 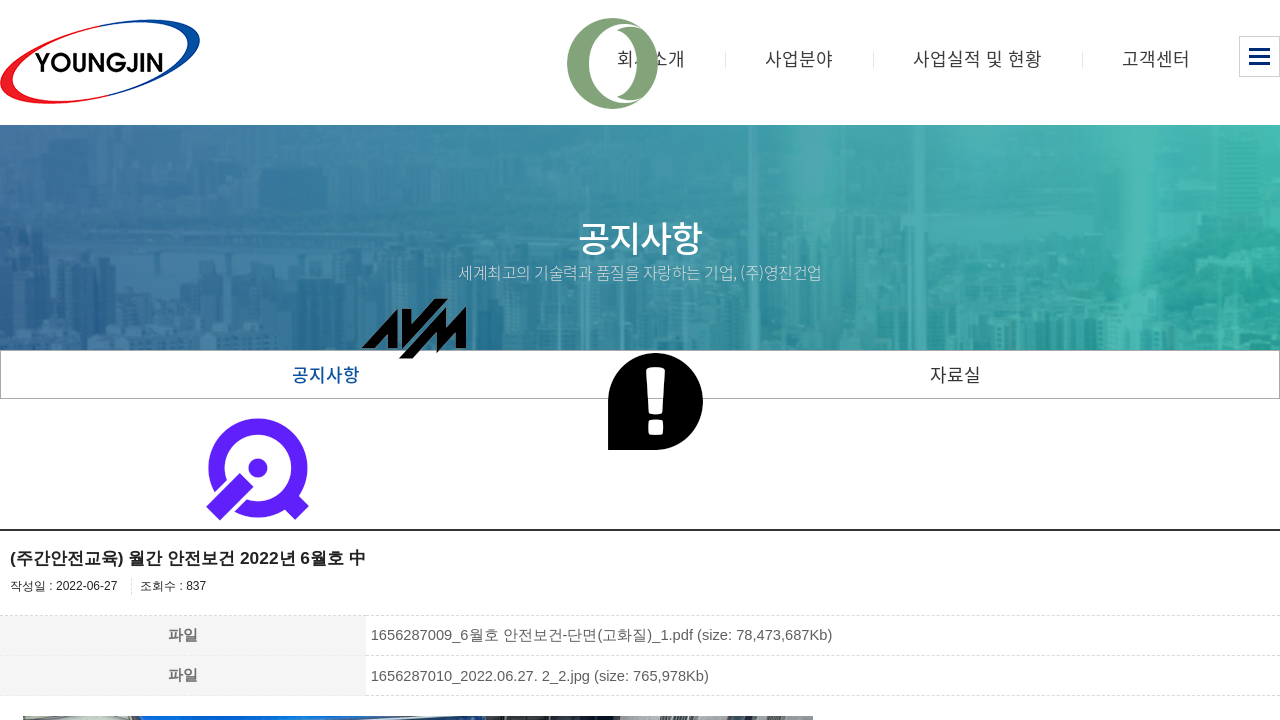 I want to click on check service outage status on Downdetector, so click(x=655, y=401).